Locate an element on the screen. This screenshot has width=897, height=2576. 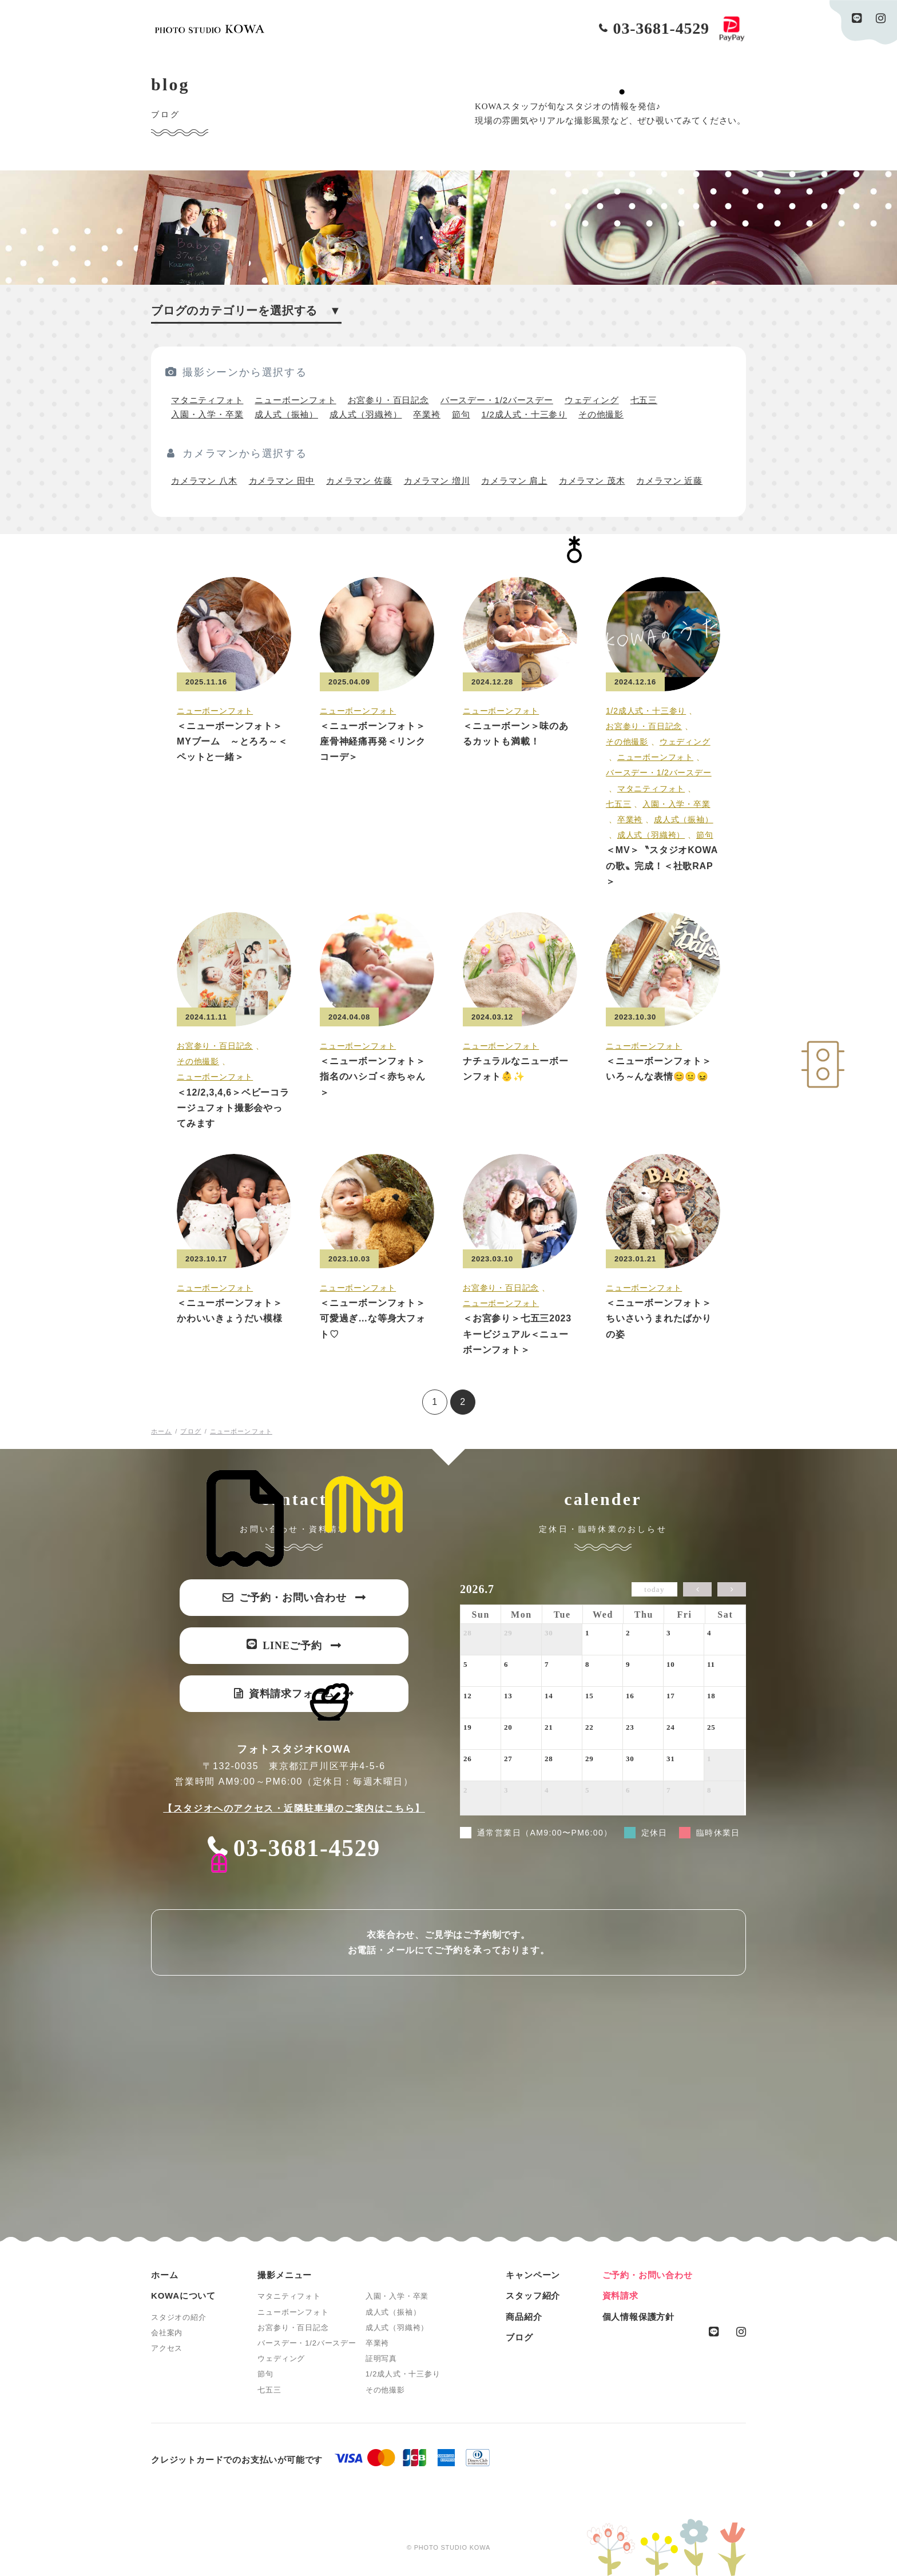
view invoice or billing details is located at coordinates (245, 1518).